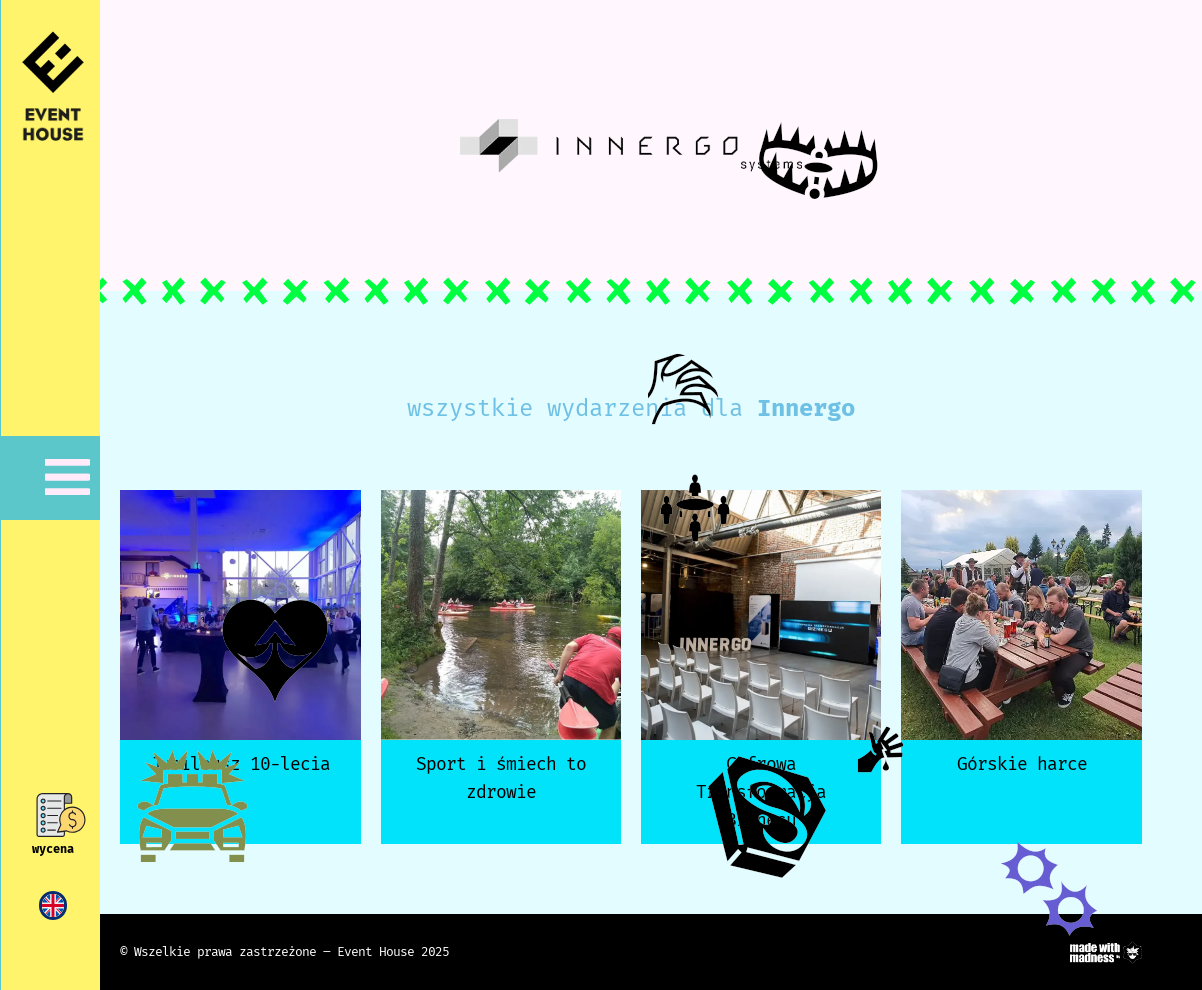 Image resolution: width=1202 pixels, height=990 pixels. What do you see at coordinates (880, 749) in the screenshot?
I see `indicates injury or wound requiring first aid` at bounding box center [880, 749].